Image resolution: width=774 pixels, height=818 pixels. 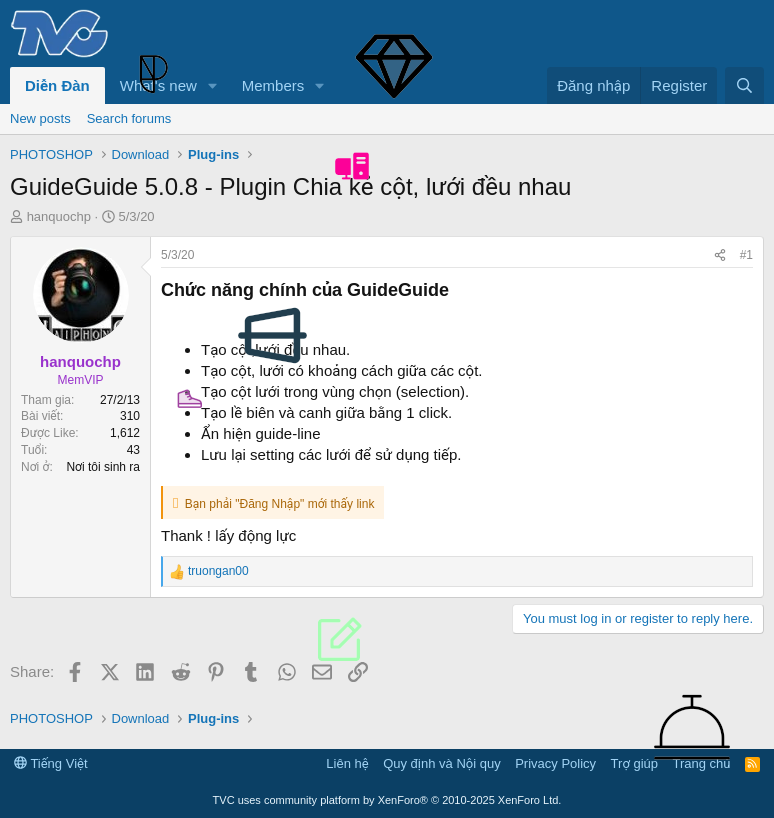 I want to click on access desktop computer settings, so click(x=352, y=166).